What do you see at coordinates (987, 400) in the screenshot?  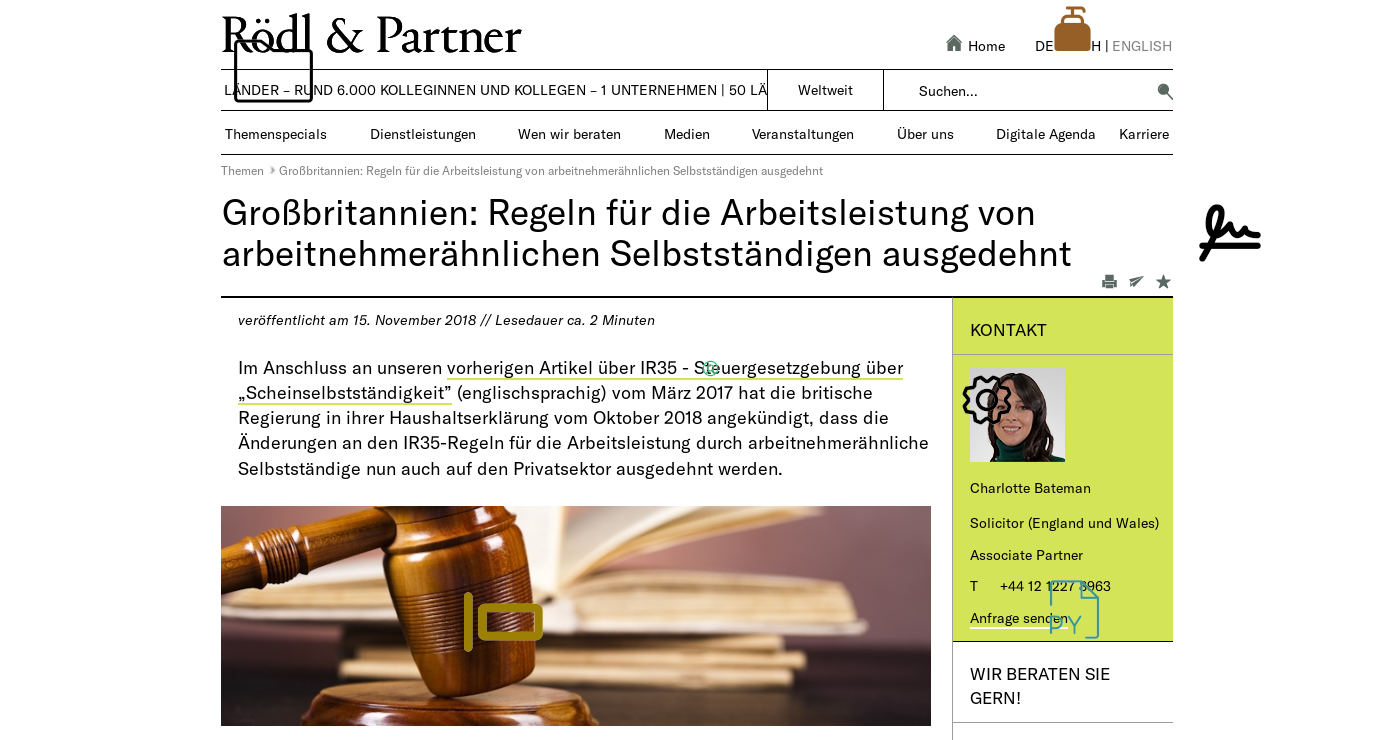 I see `open settings` at bounding box center [987, 400].